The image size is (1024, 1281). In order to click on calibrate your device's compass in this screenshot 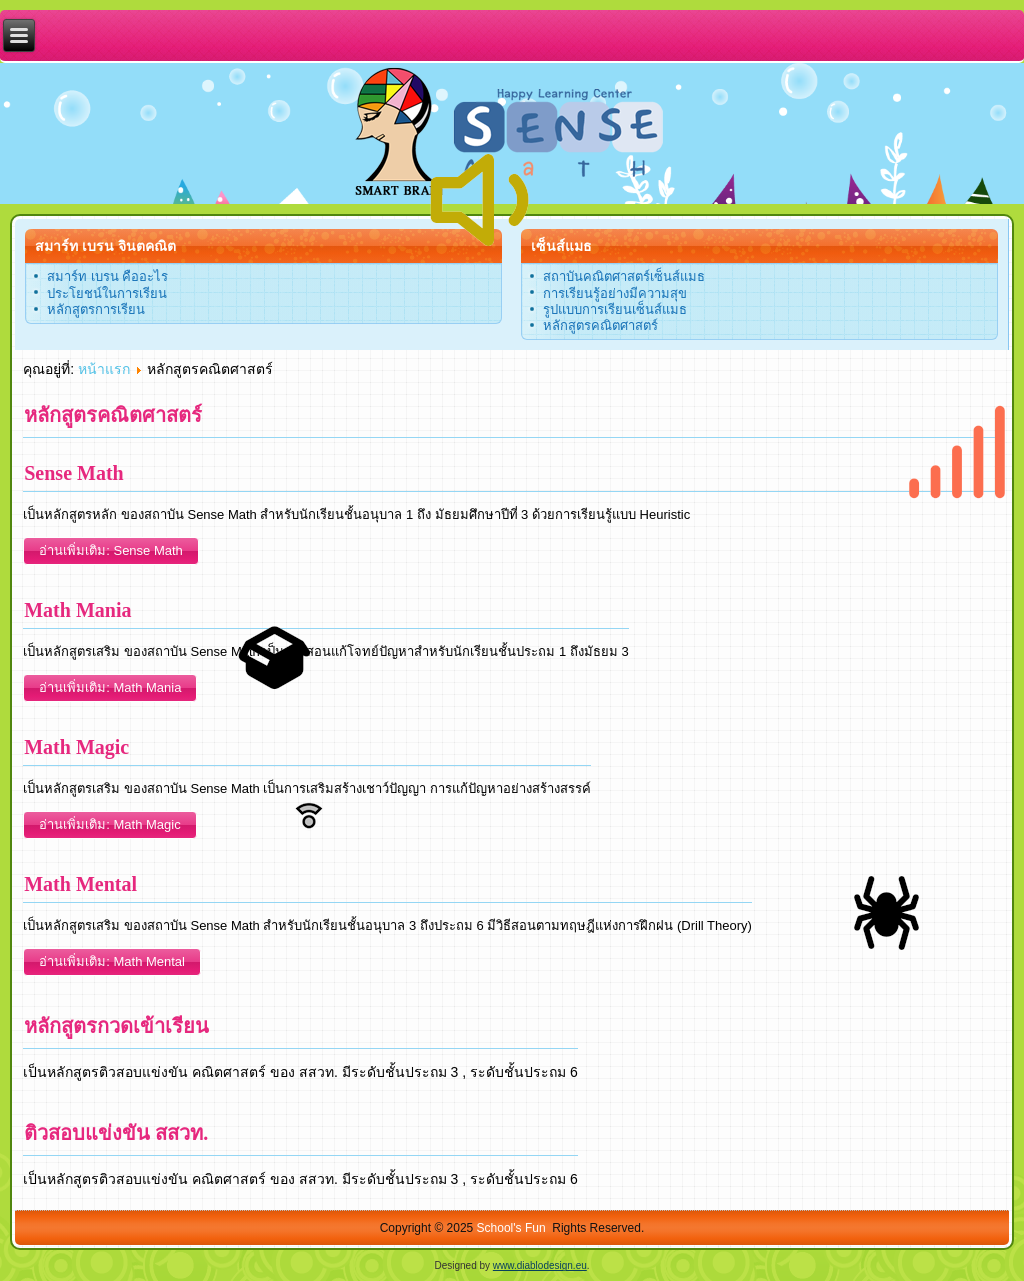, I will do `click(309, 815)`.